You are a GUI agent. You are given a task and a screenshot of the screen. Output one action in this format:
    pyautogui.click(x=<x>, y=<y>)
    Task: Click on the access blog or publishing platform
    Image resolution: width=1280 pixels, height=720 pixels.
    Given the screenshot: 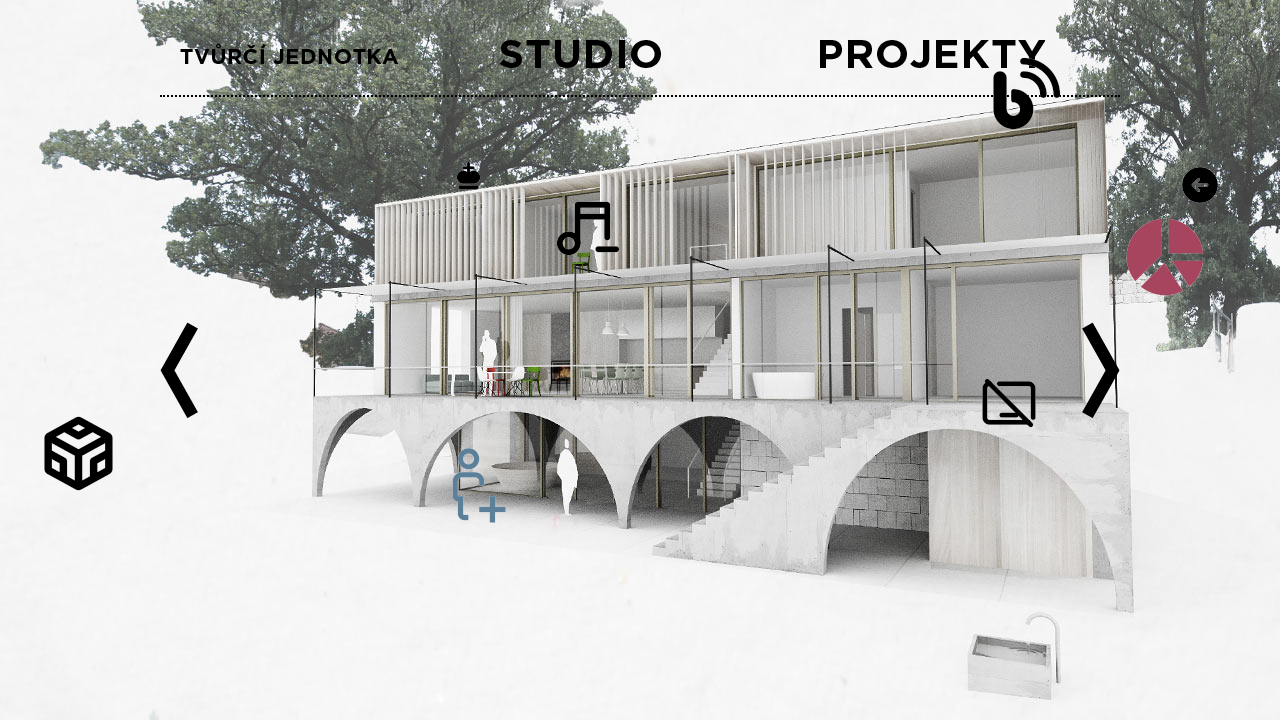 What is the action you would take?
    pyautogui.click(x=1024, y=93)
    